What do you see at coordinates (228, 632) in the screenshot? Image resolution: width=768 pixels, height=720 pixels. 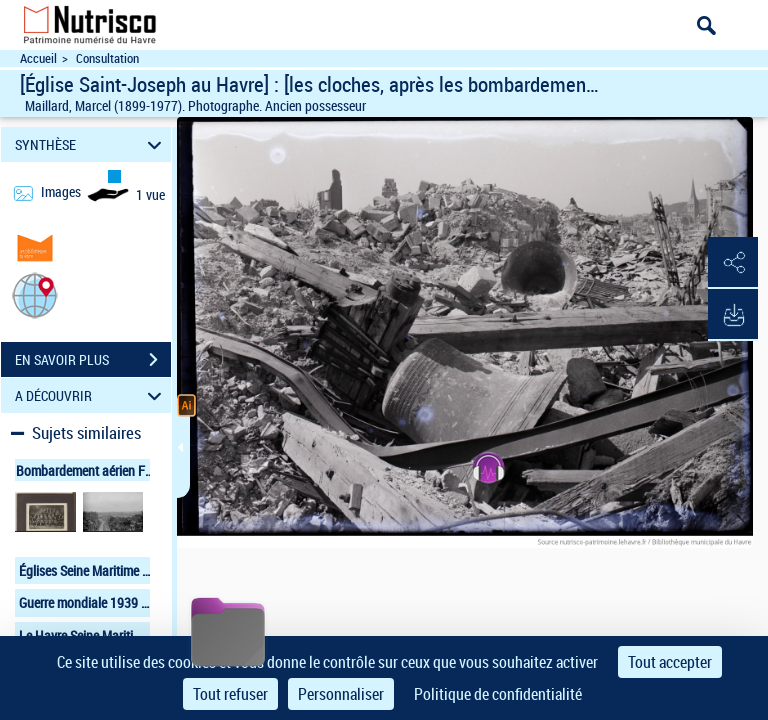 I see `open folder to view contents` at bounding box center [228, 632].